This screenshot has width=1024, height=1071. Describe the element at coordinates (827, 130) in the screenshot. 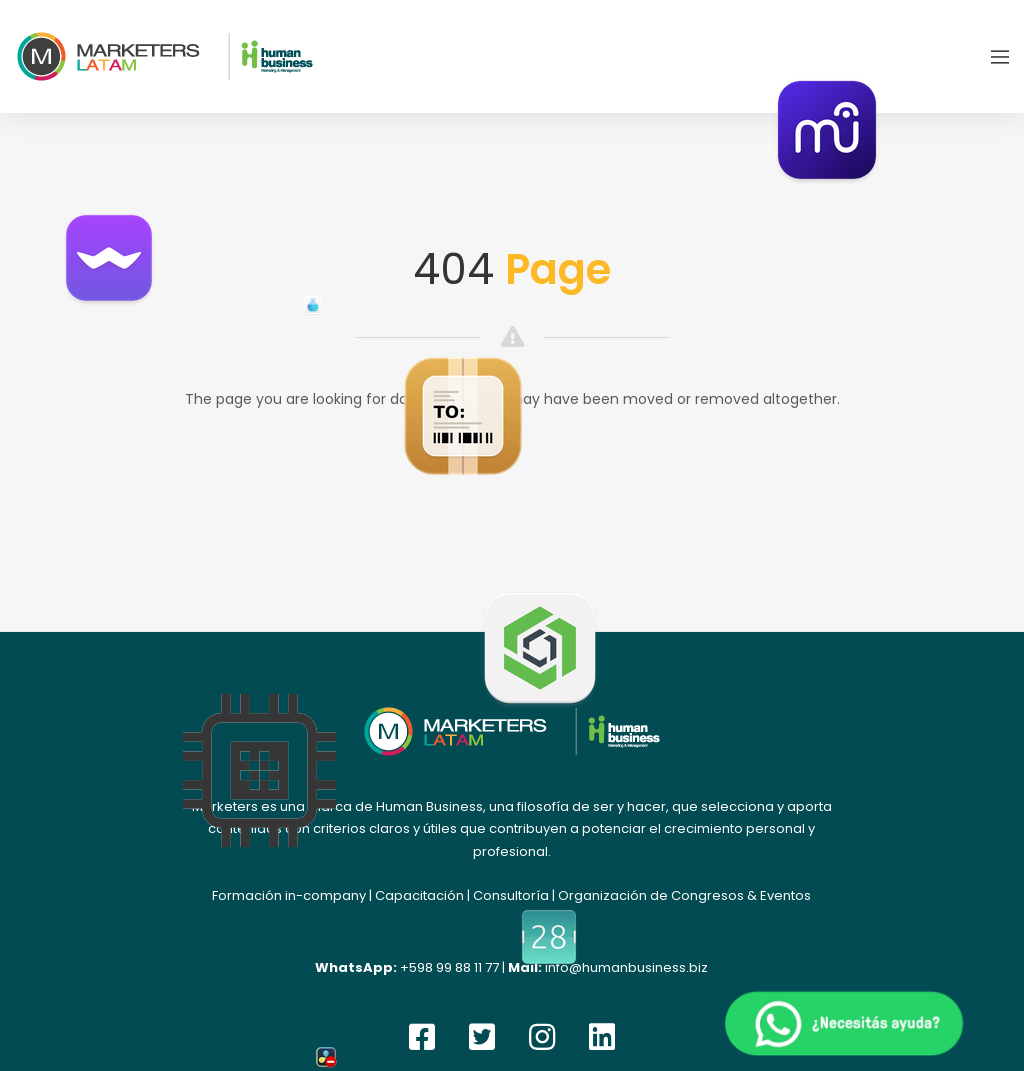

I see `open MuseScore music notation app` at that location.